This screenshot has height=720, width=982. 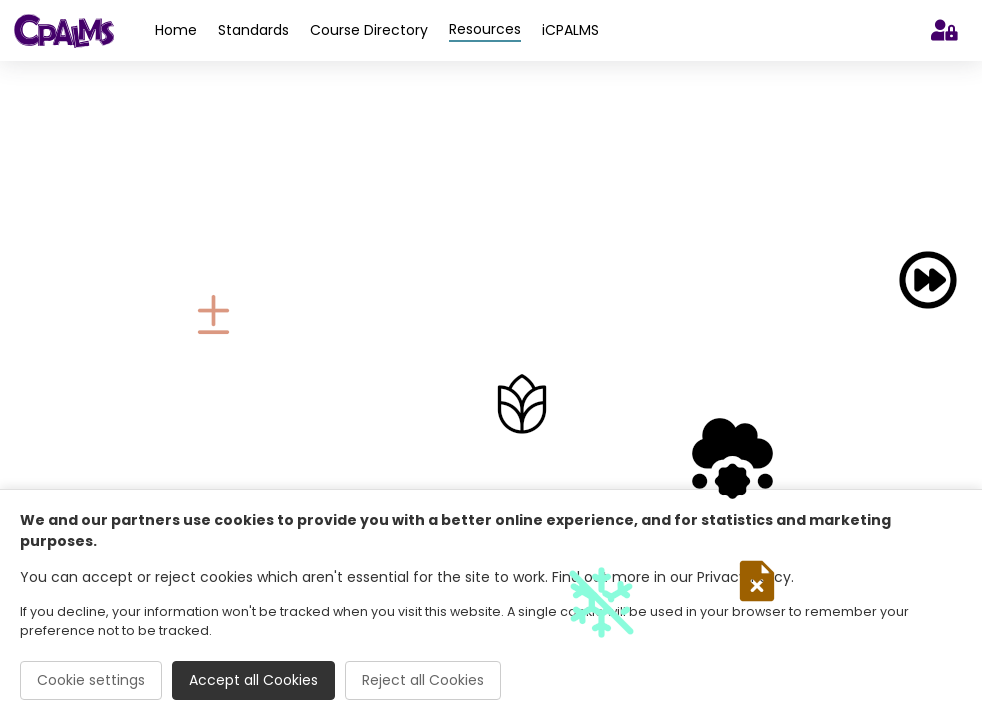 What do you see at coordinates (213, 314) in the screenshot?
I see `view differences between file versions` at bounding box center [213, 314].